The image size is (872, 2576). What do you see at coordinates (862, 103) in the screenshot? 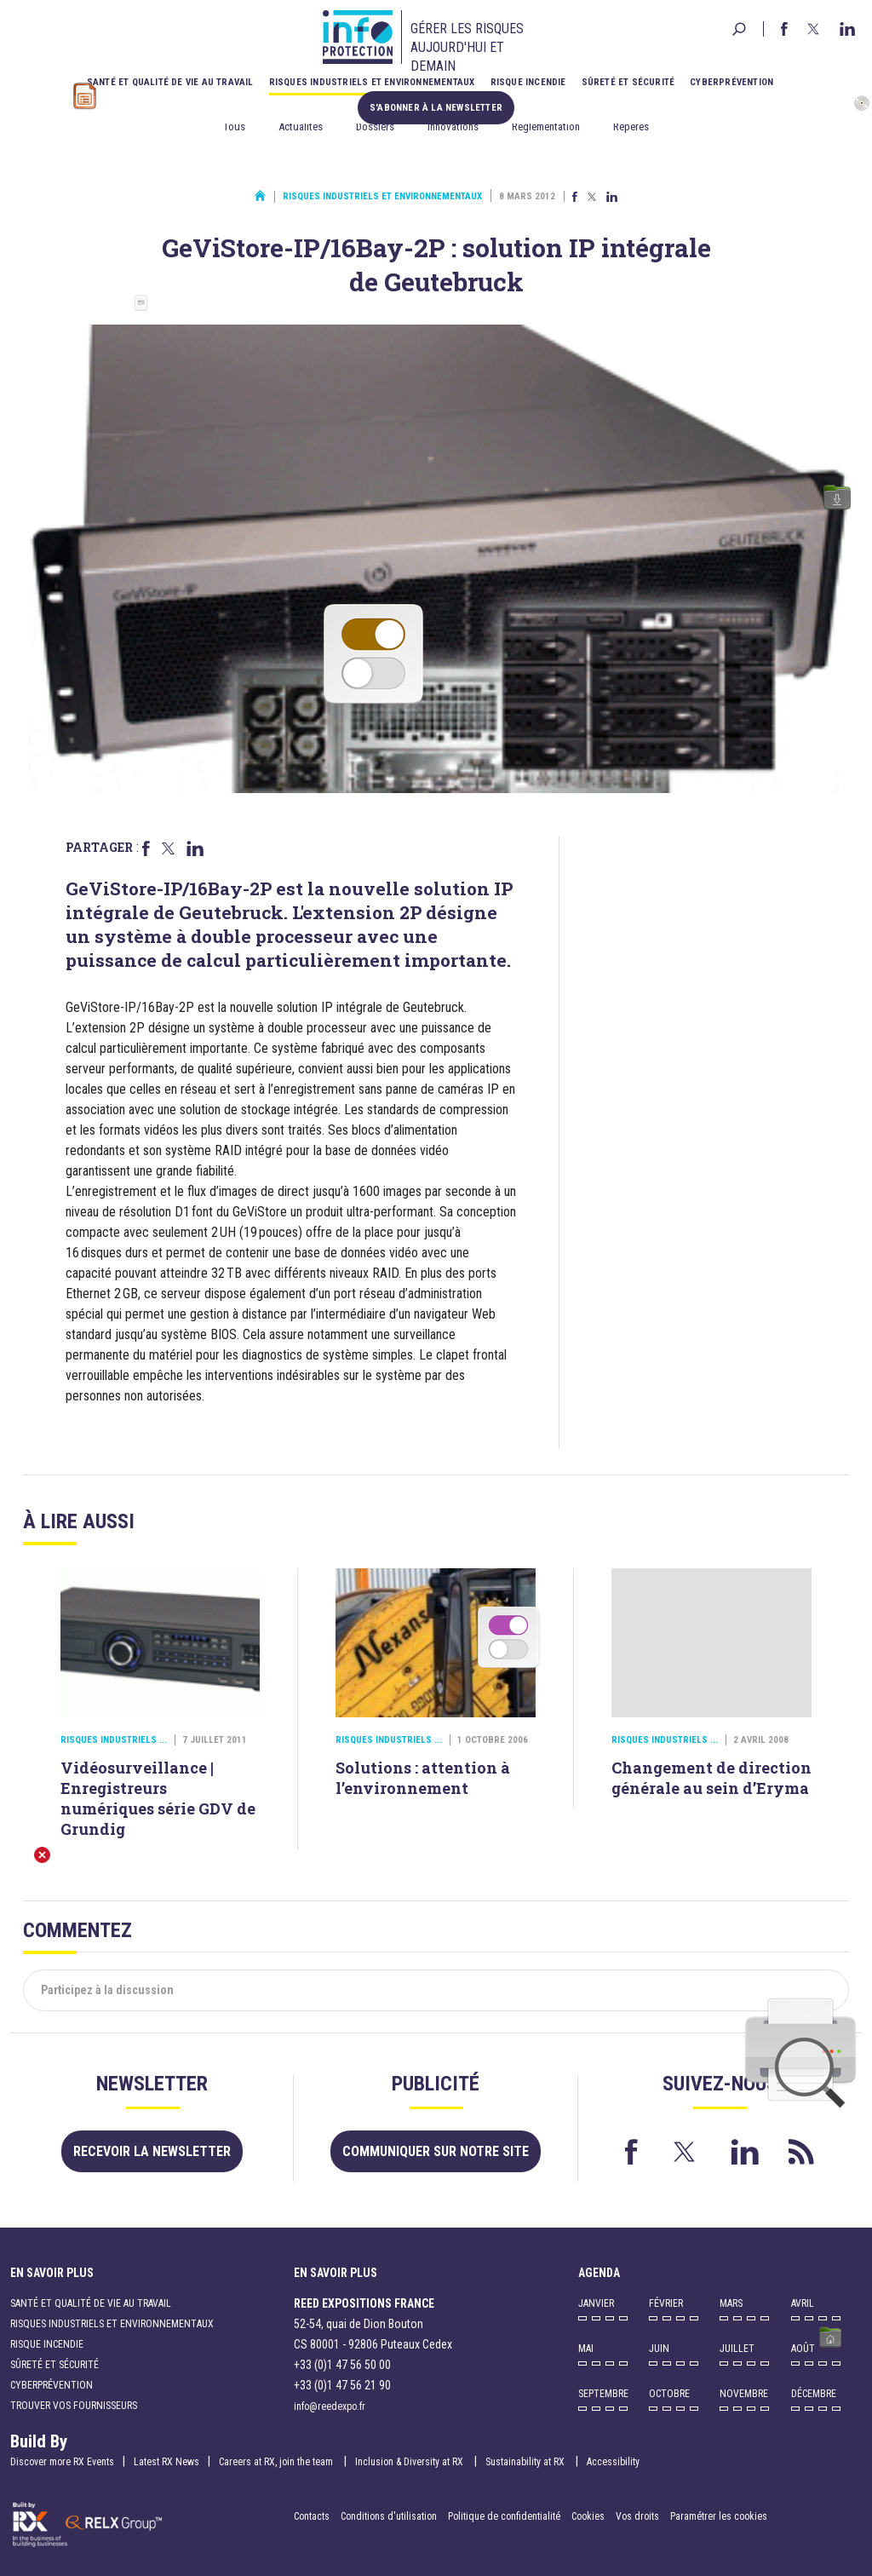
I see `access CD/DVD drive or disc media` at bounding box center [862, 103].